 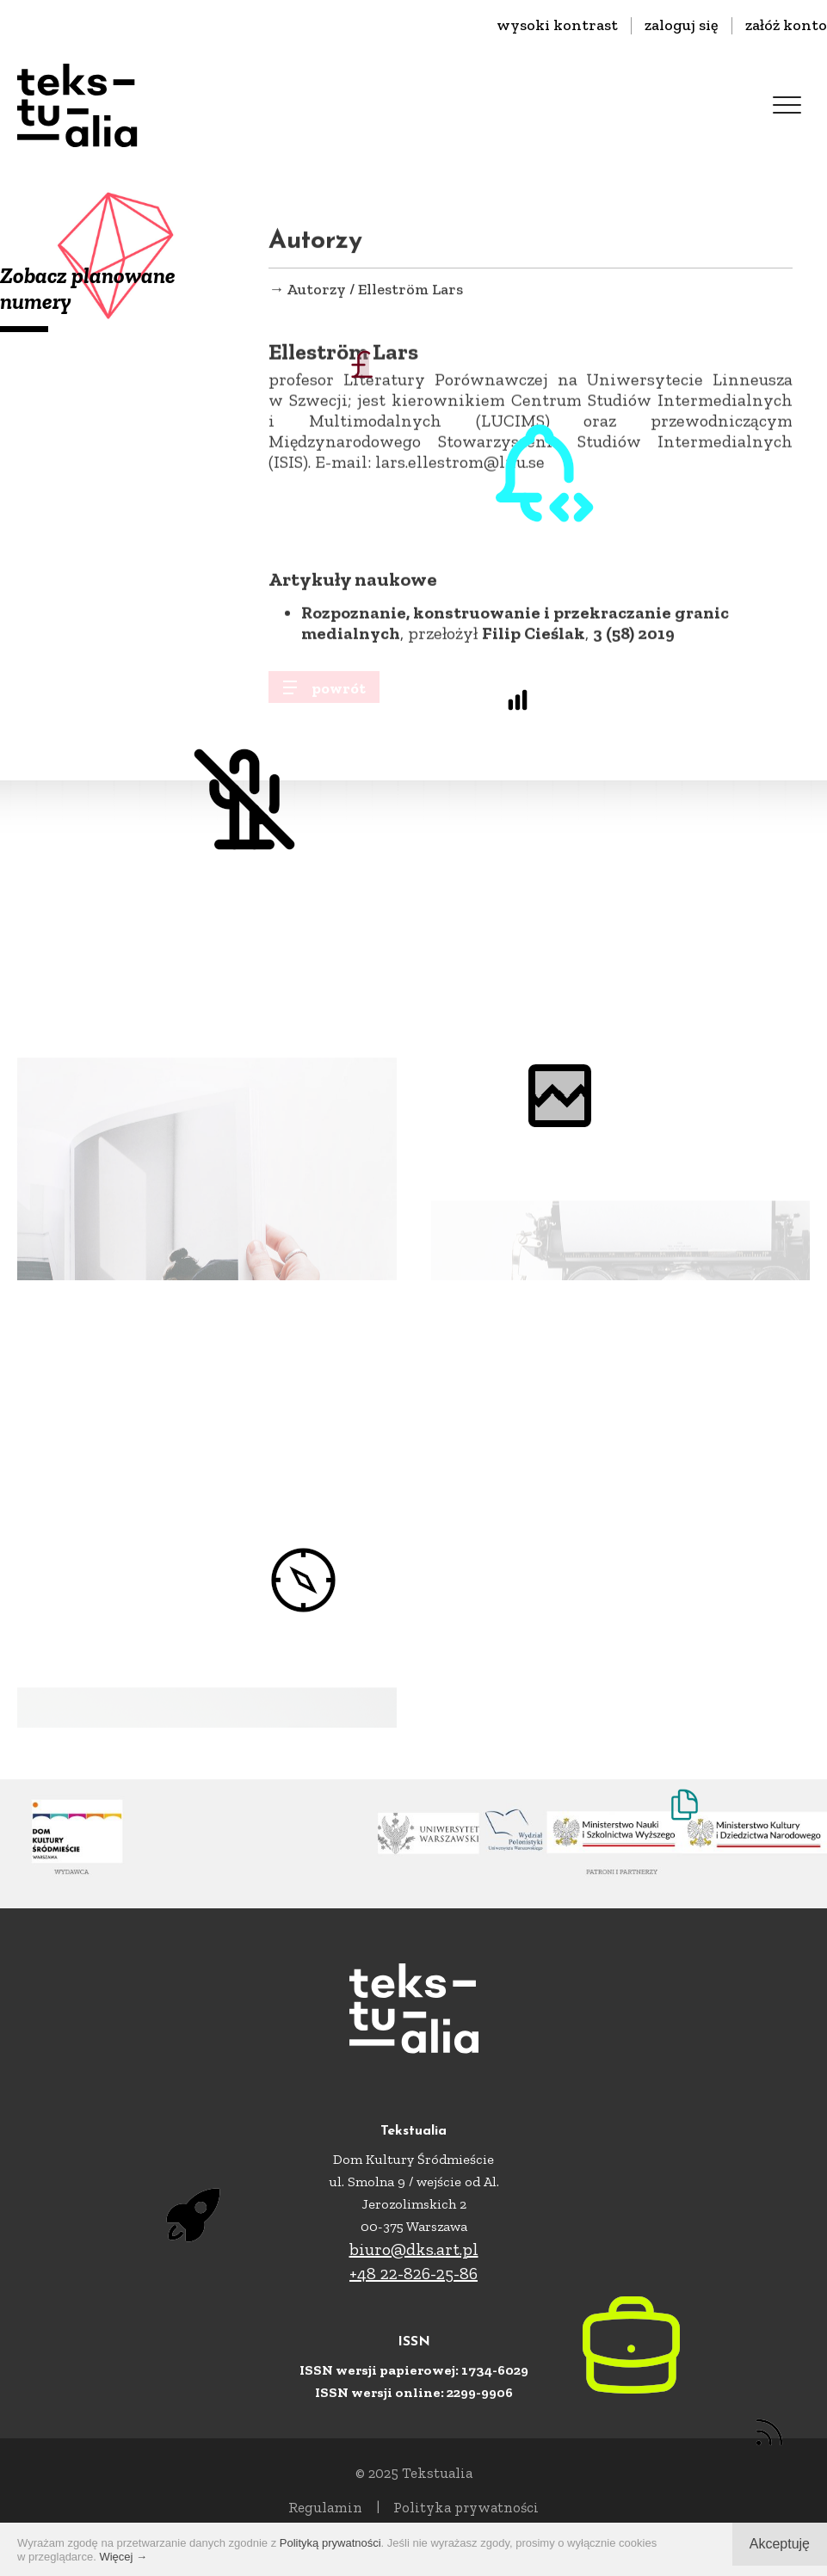 What do you see at coordinates (631, 2345) in the screenshot?
I see `access work or business documents` at bounding box center [631, 2345].